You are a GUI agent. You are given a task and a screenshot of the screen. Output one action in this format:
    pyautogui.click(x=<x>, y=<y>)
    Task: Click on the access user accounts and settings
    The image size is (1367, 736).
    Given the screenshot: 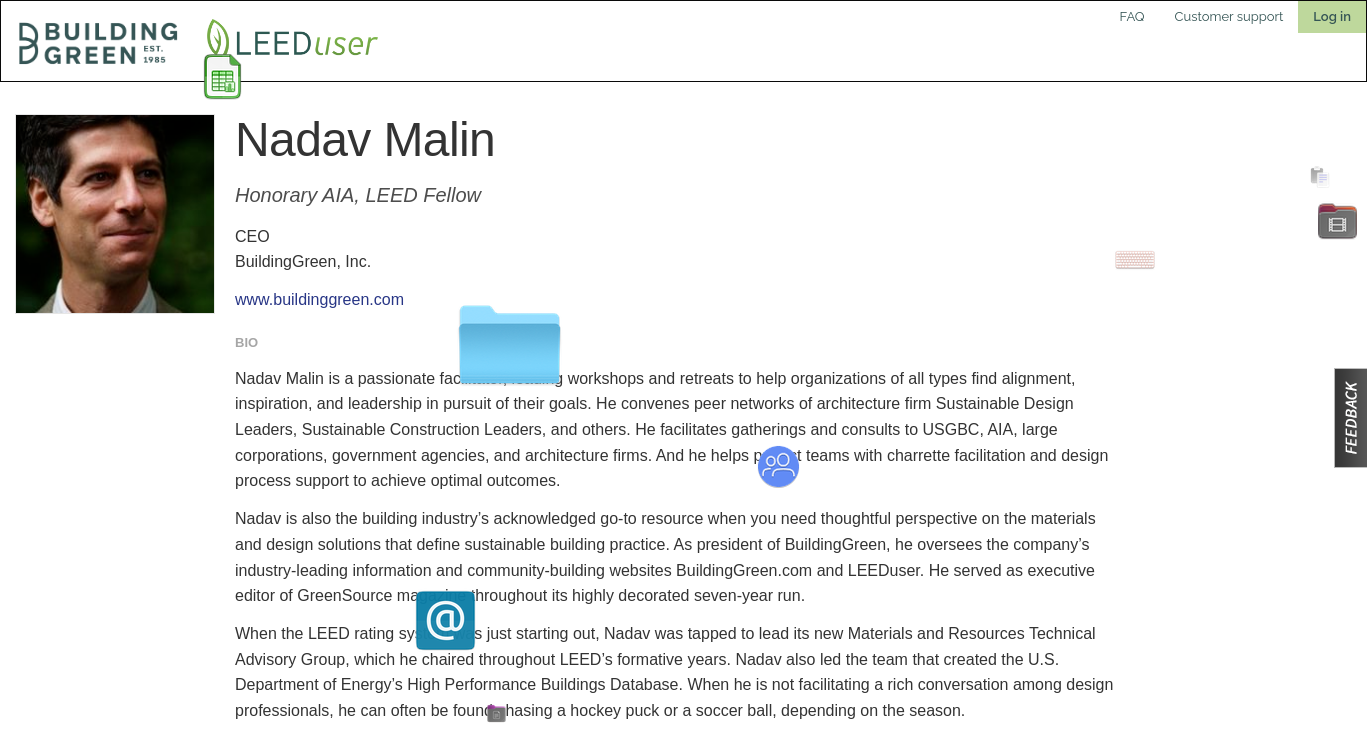 What is the action you would take?
    pyautogui.click(x=778, y=466)
    